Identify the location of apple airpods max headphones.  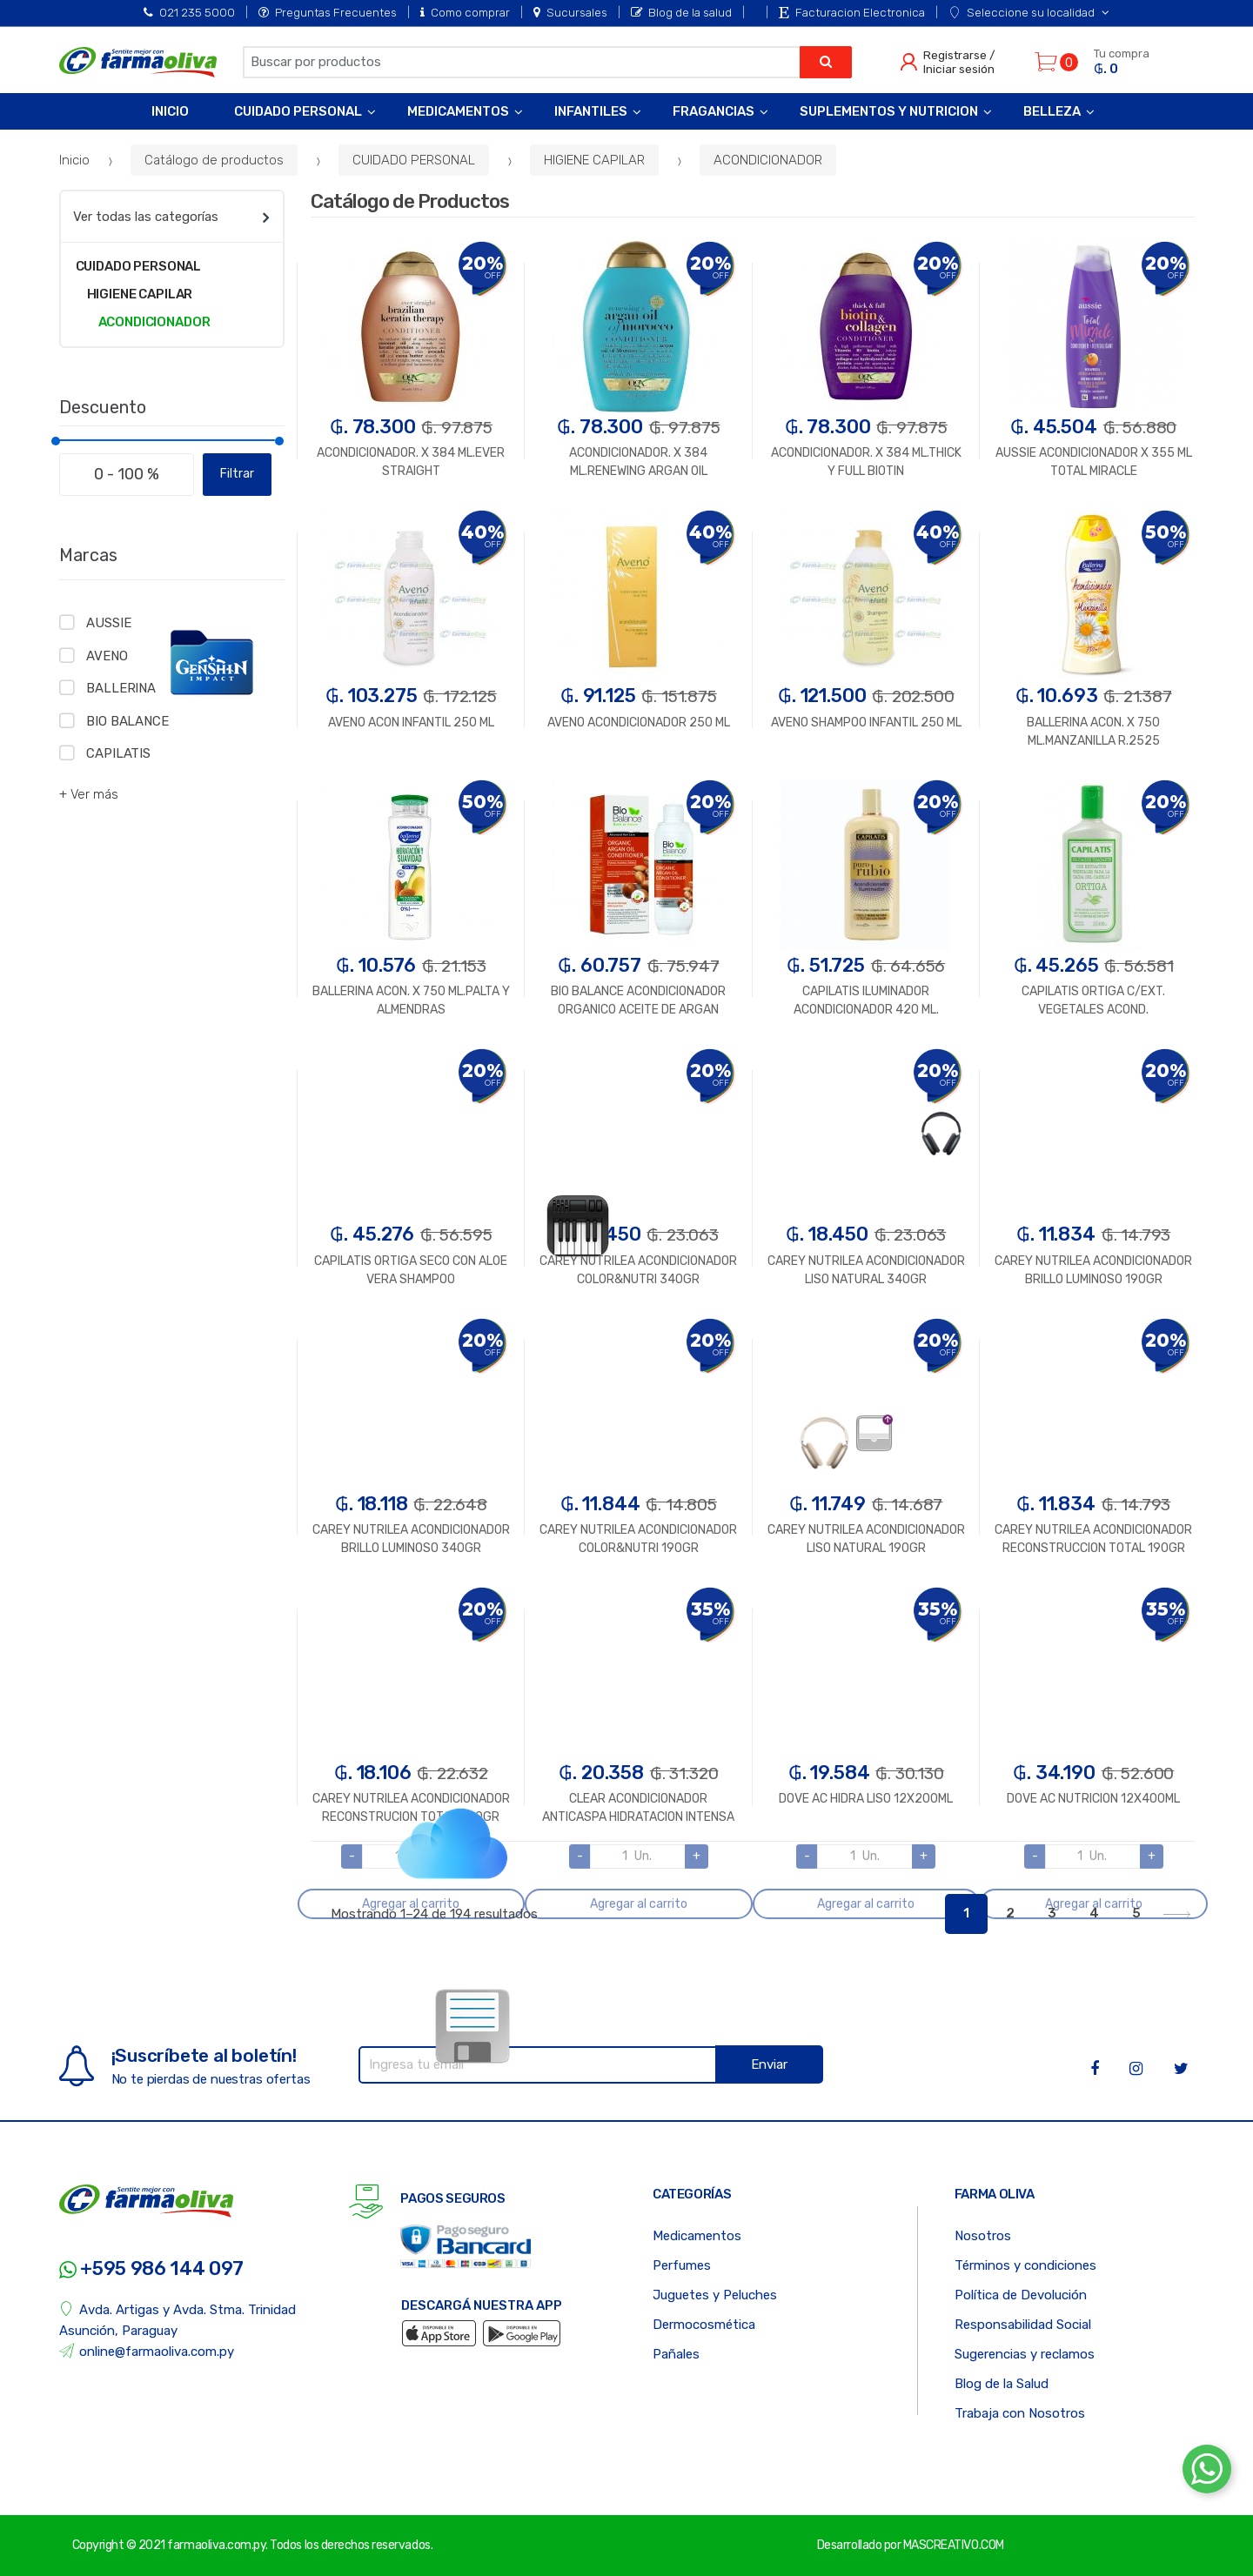
(824, 1442).